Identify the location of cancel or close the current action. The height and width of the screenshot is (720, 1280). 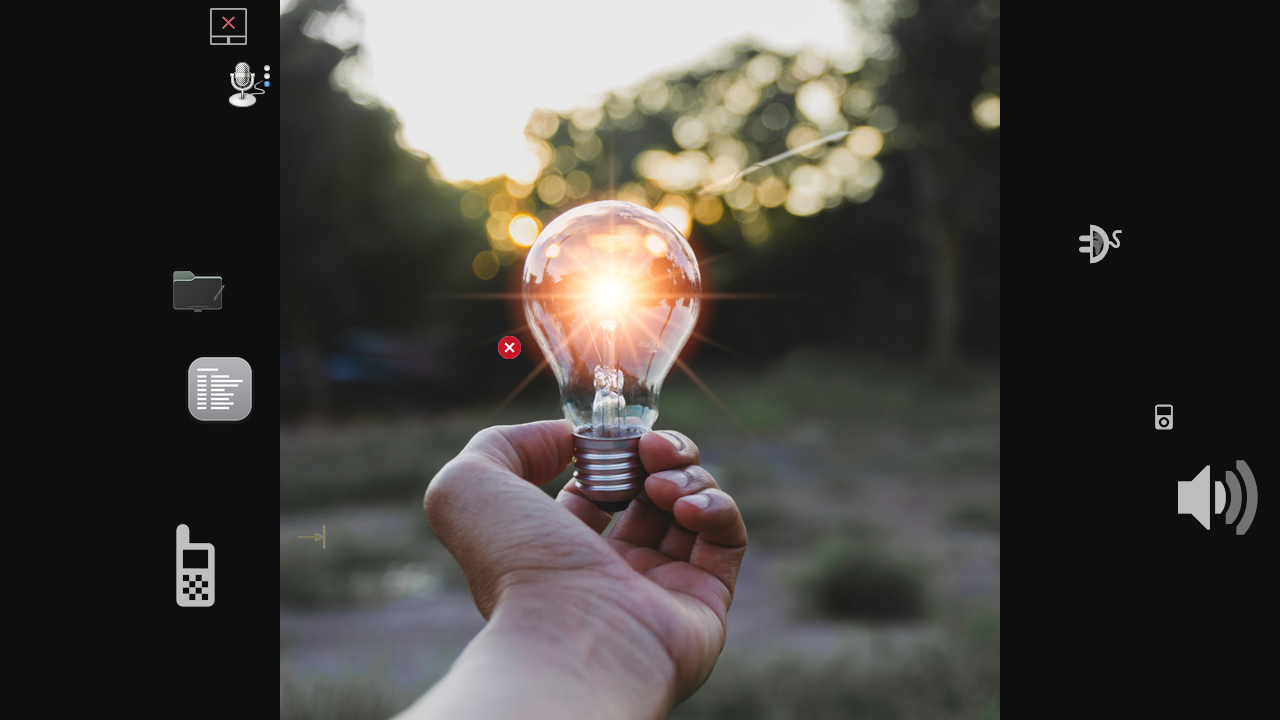
(509, 347).